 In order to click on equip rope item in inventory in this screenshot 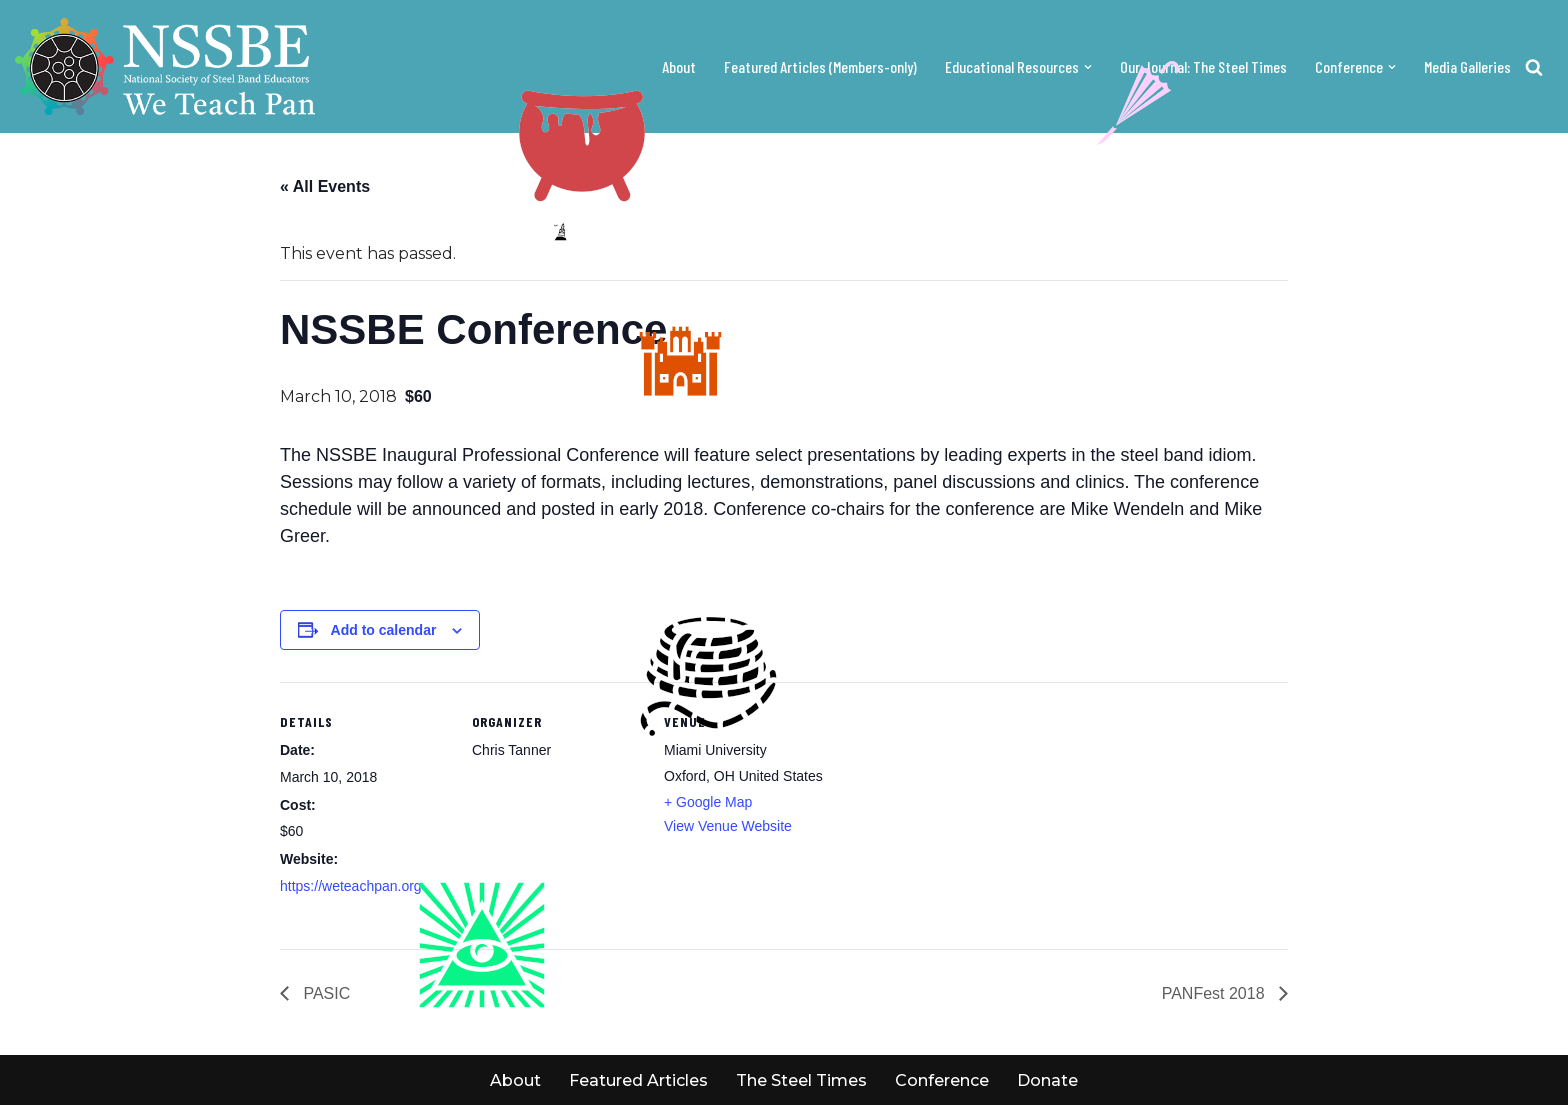, I will do `click(708, 676)`.